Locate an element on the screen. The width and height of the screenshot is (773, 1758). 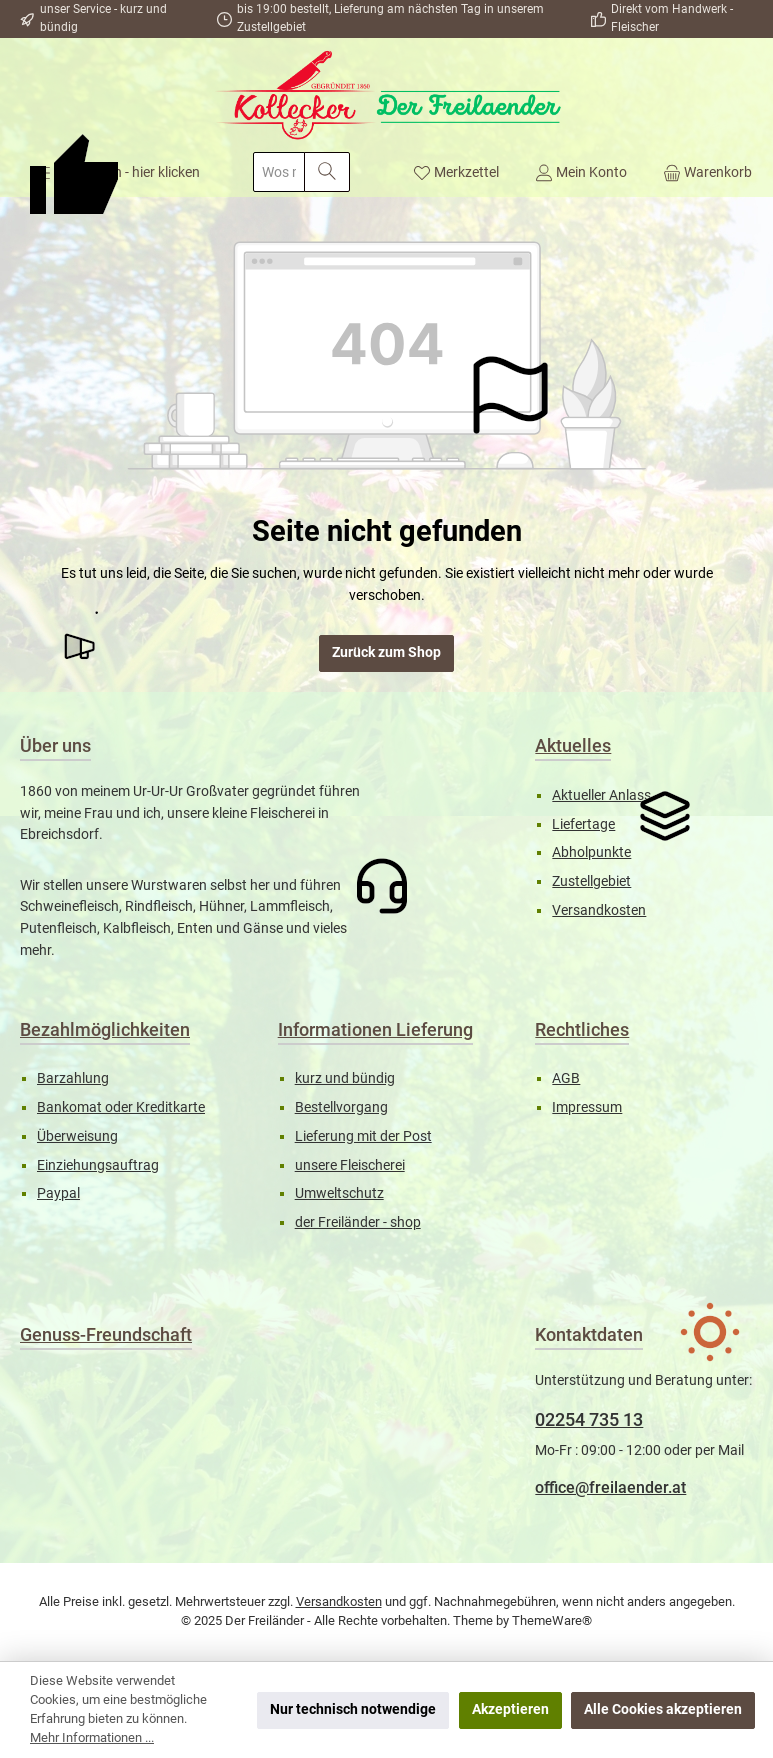
reduce screen brightness is located at coordinates (710, 1332).